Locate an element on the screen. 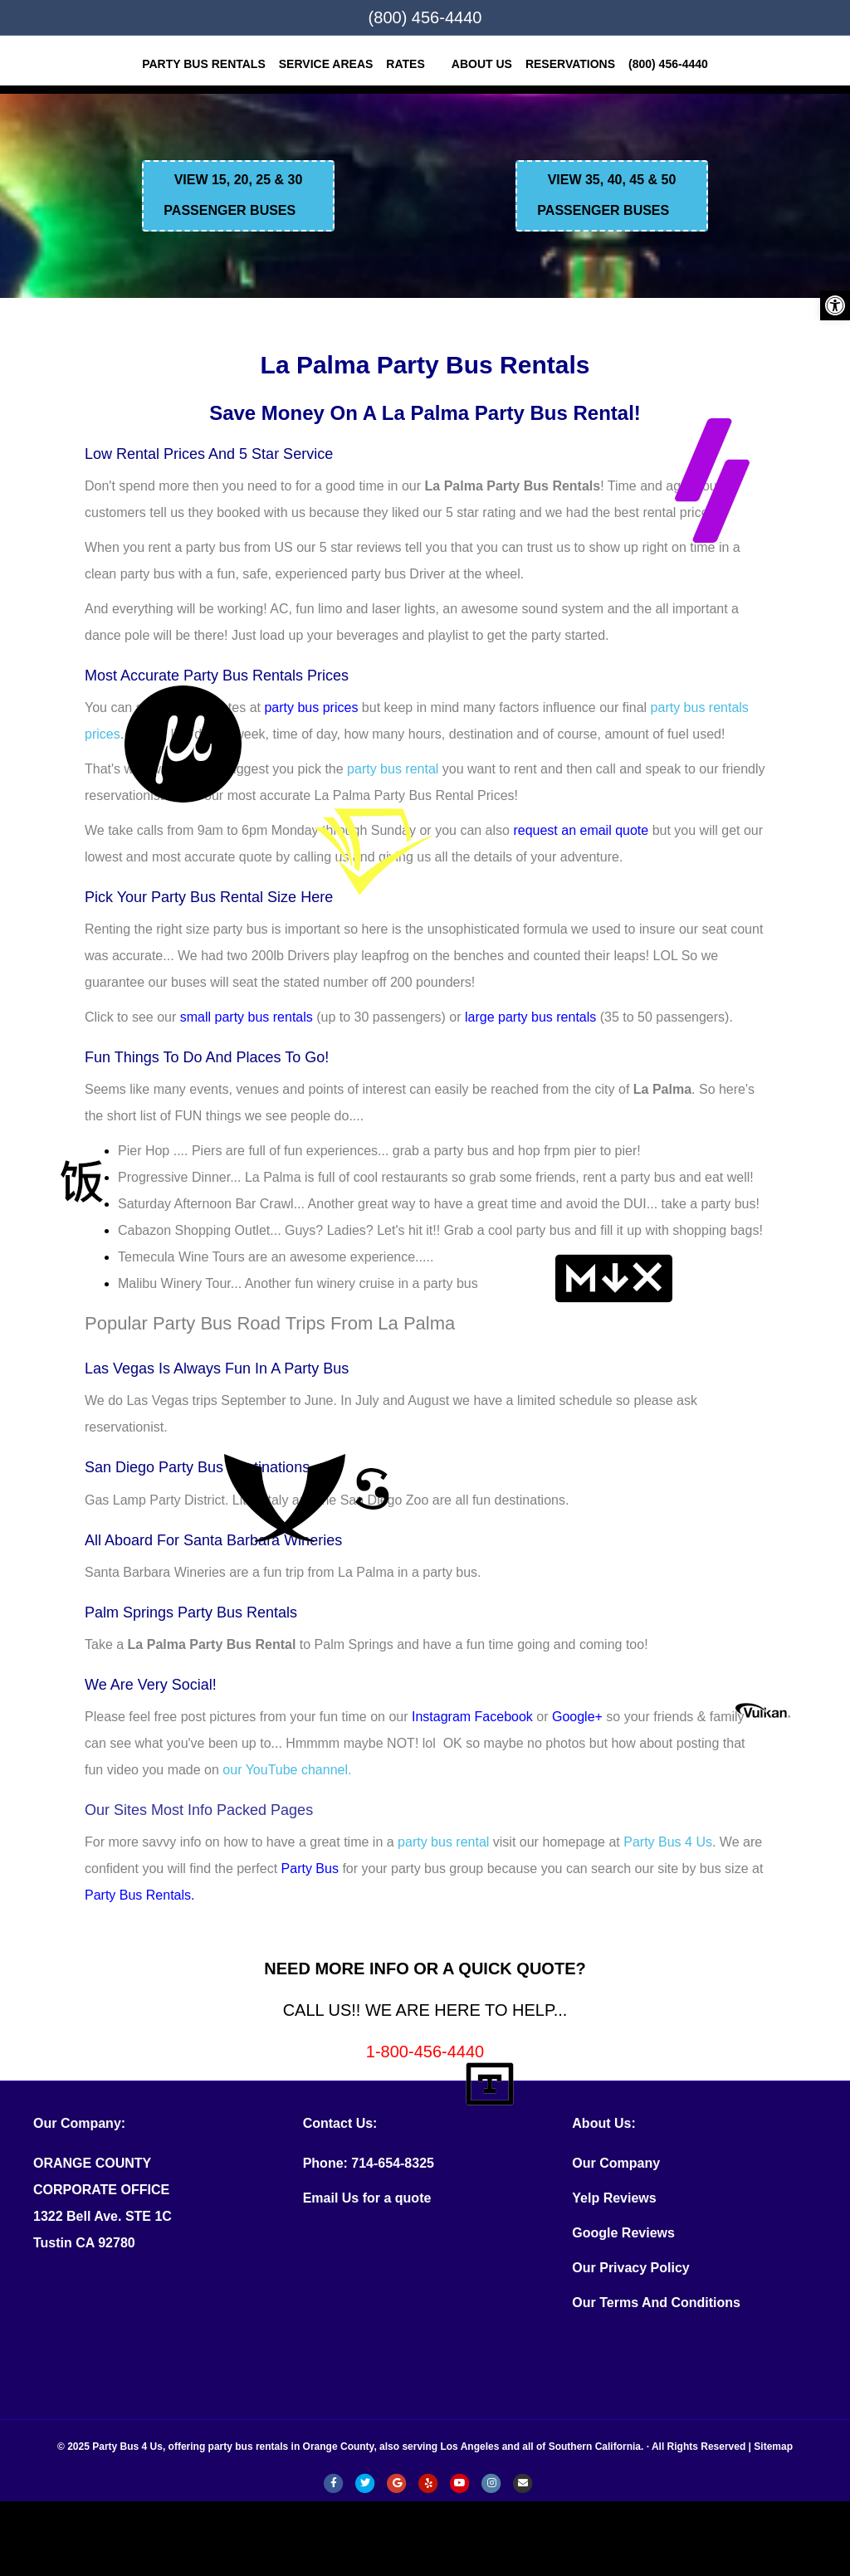  open Fanfou social media app is located at coordinates (81, 1181).